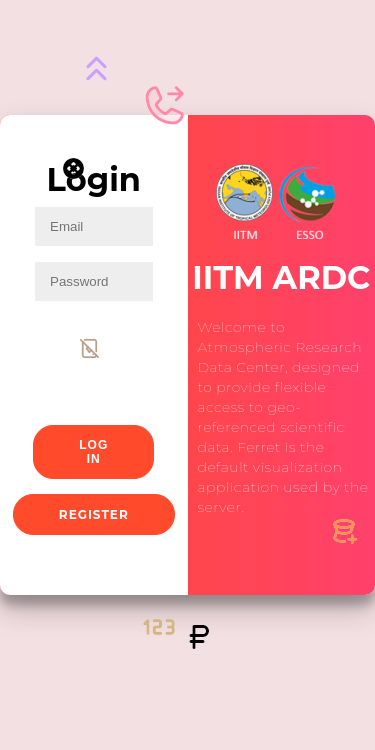 Image resolution: width=375 pixels, height=750 pixels. Describe the element at coordinates (73, 168) in the screenshot. I see `expand or move content in all directions` at that location.